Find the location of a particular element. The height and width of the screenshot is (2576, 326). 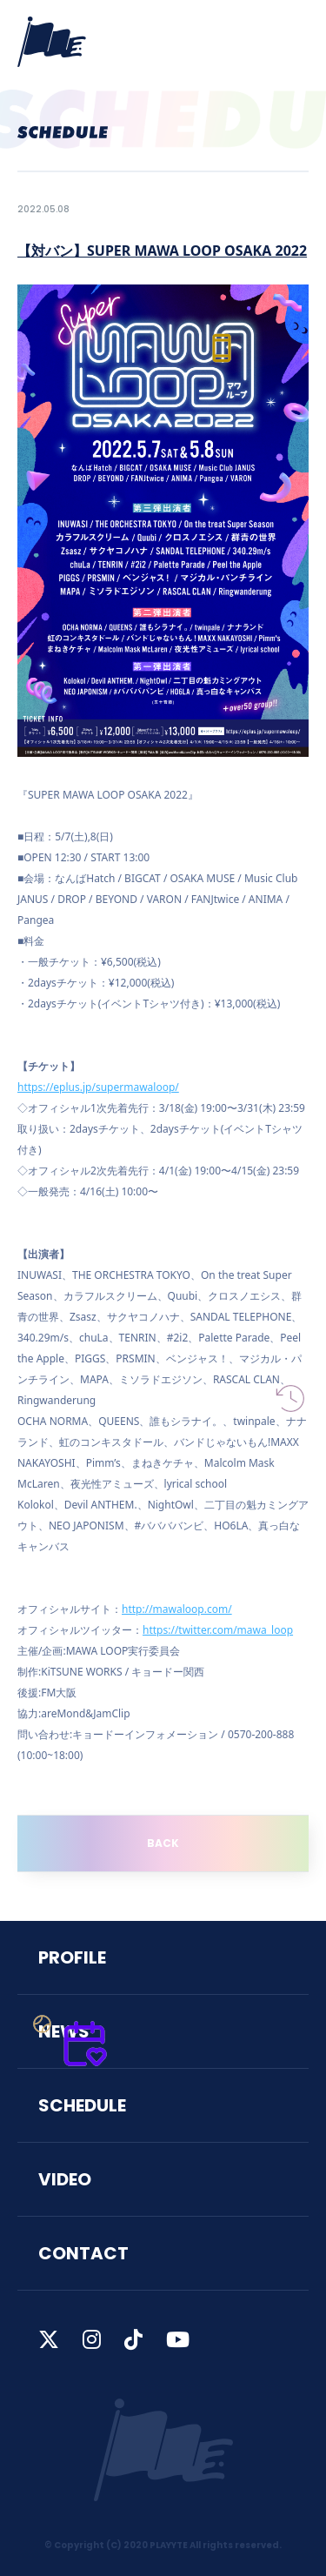

view favorite or liked events is located at coordinates (84, 2044).